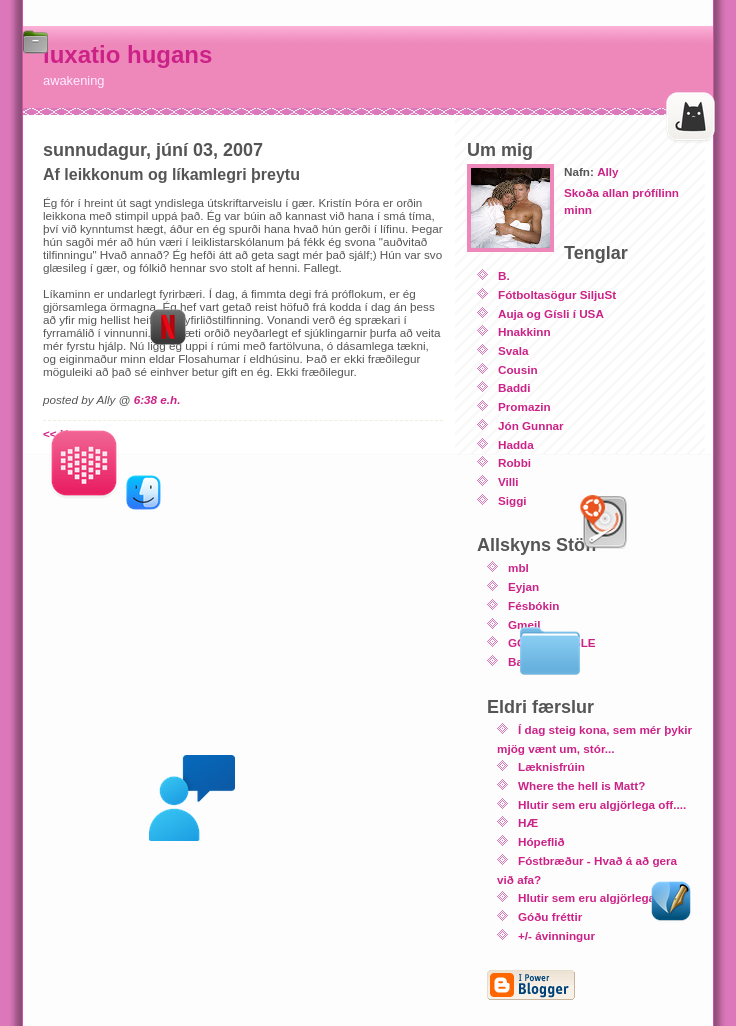 The image size is (736, 1026). What do you see at coordinates (192, 798) in the screenshot?
I see `open the feedback hub app` at bounding box center [192, 798].